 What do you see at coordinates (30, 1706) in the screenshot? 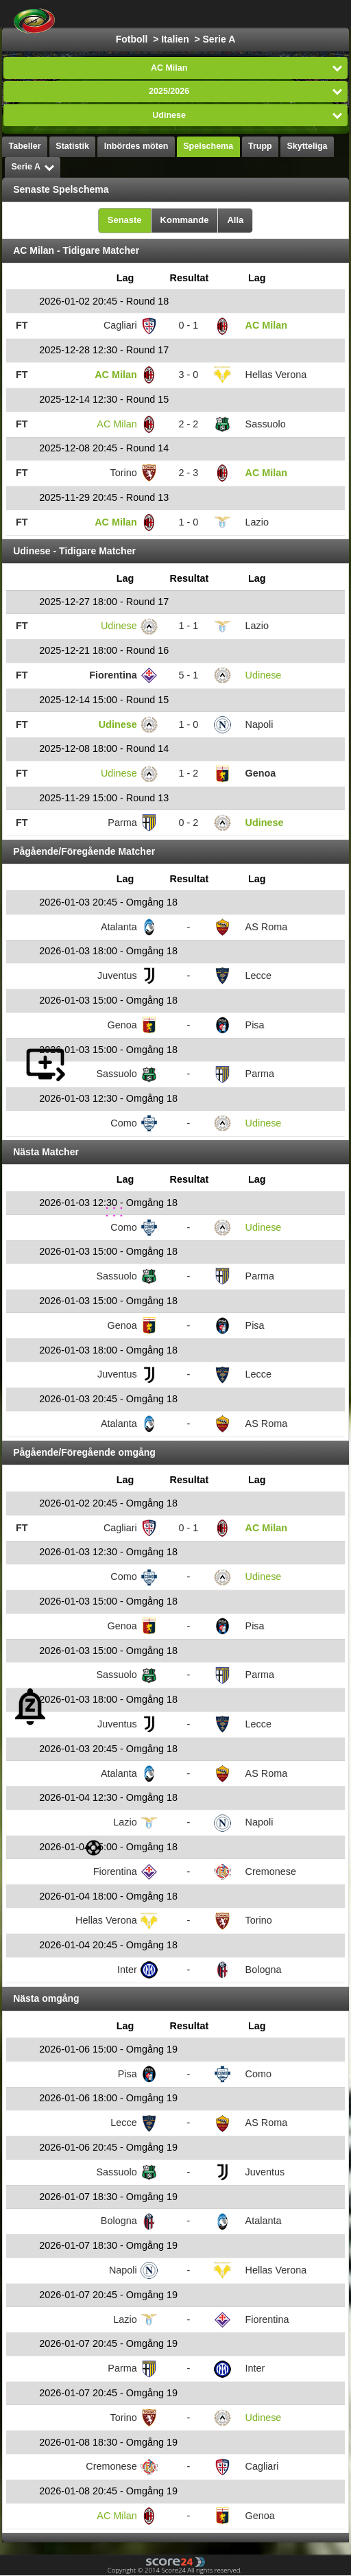
I see `notifications are currently snoozed` at bounding box center [30, 1706].